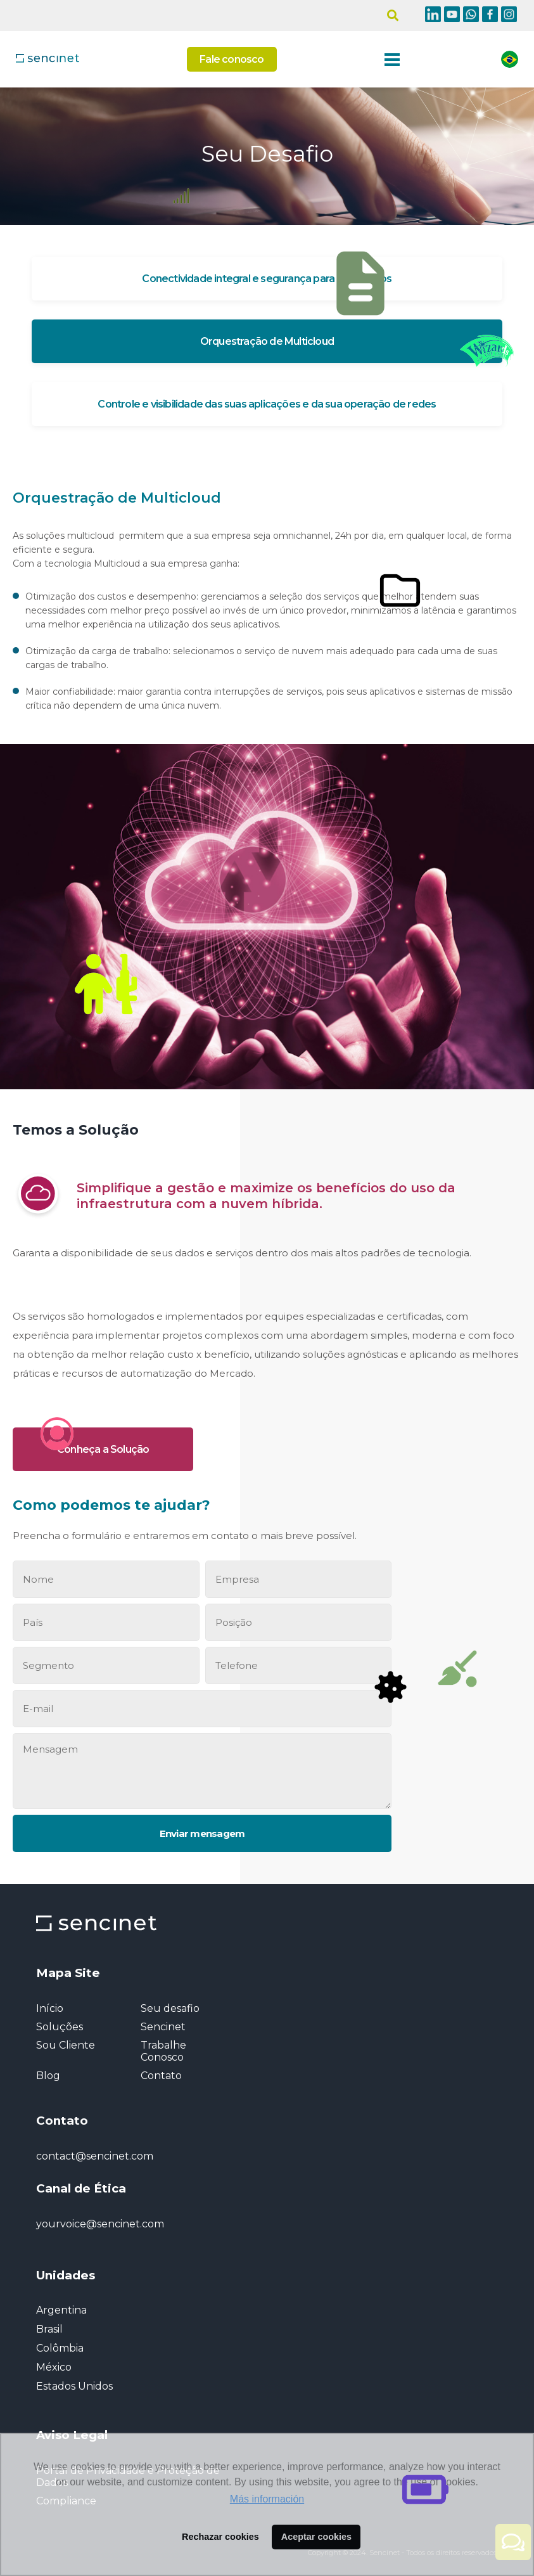  Describe the element at coordinates (57, 1434) in the screenshot. I see `view your profile` at that location.